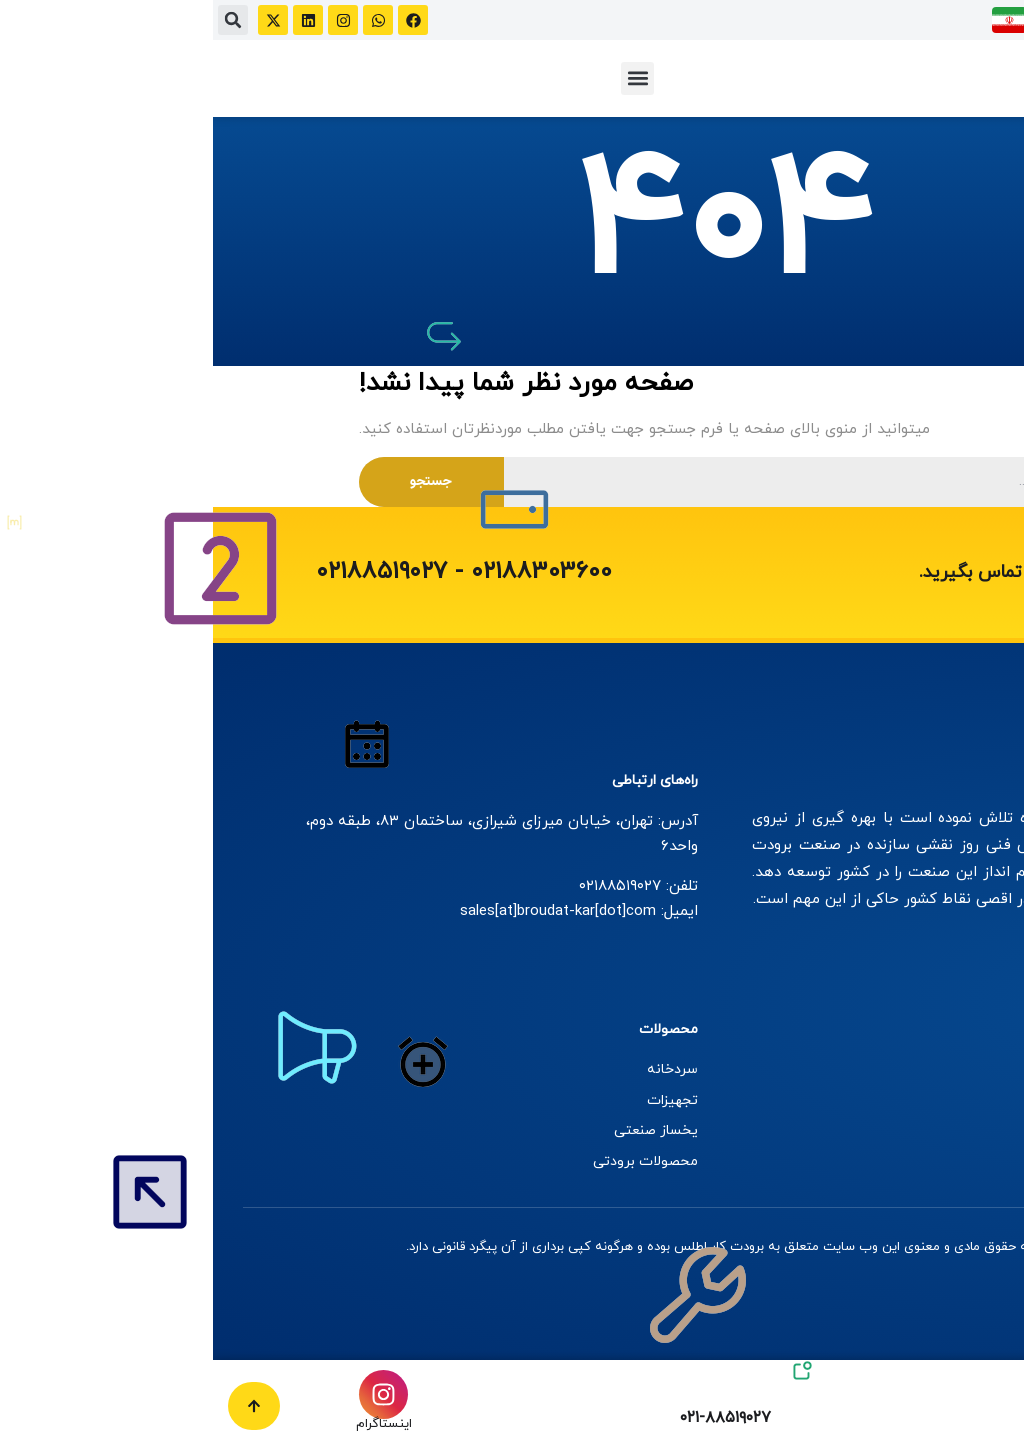 The image size is (1024, 1445). What do you see at coordinates (220, 568) in the screenshot?
I see `select option number two` at bounding box center [220, 568].